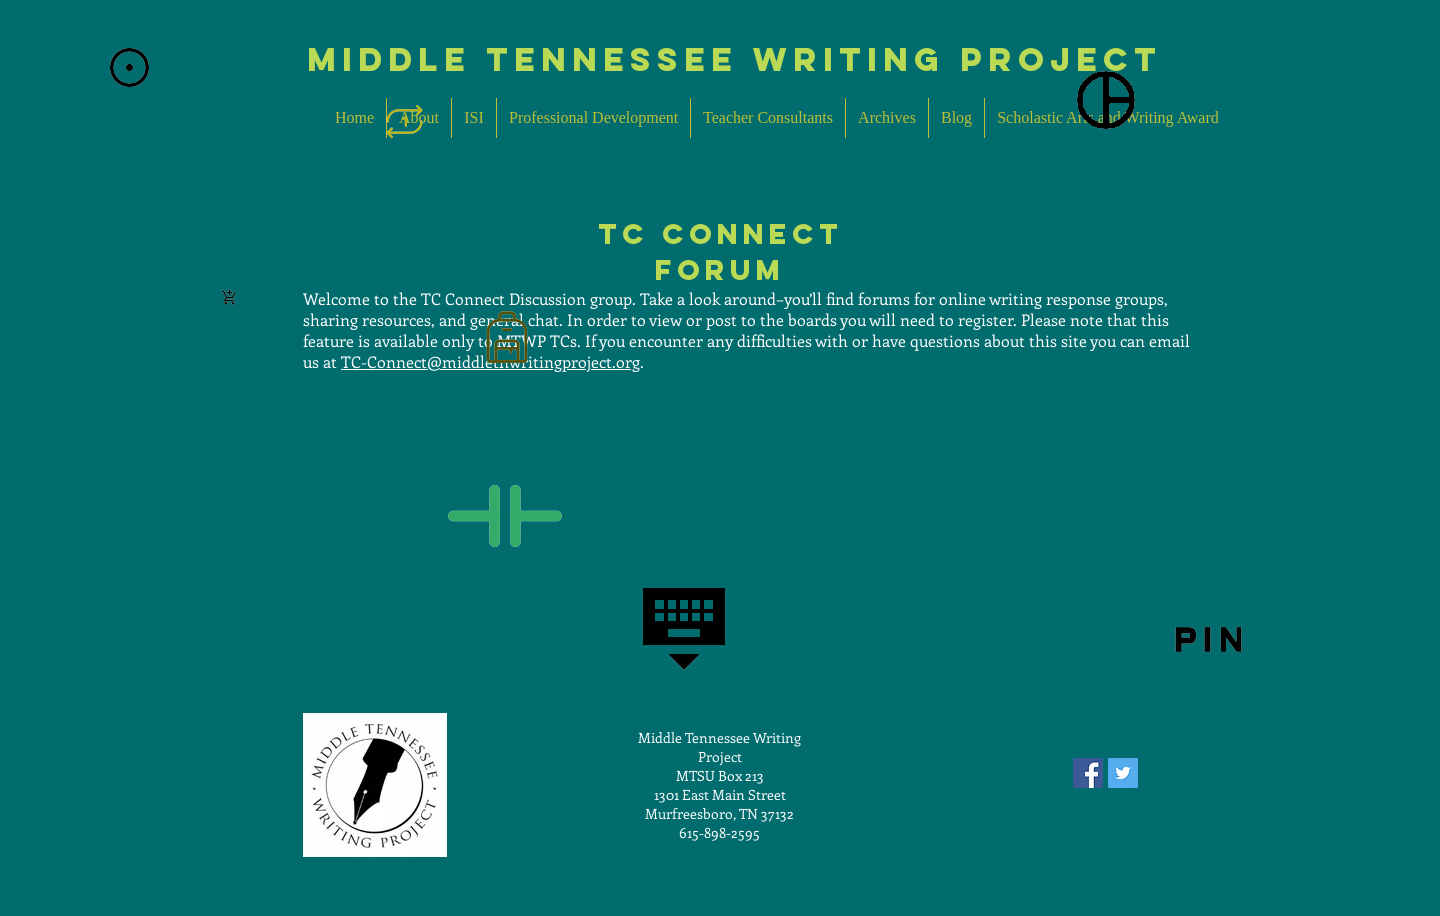  What do you see at coordinates (1106, 100) in the screenshot?
I see `view data breakdown or statistics` at bounding box center [1106, 100].